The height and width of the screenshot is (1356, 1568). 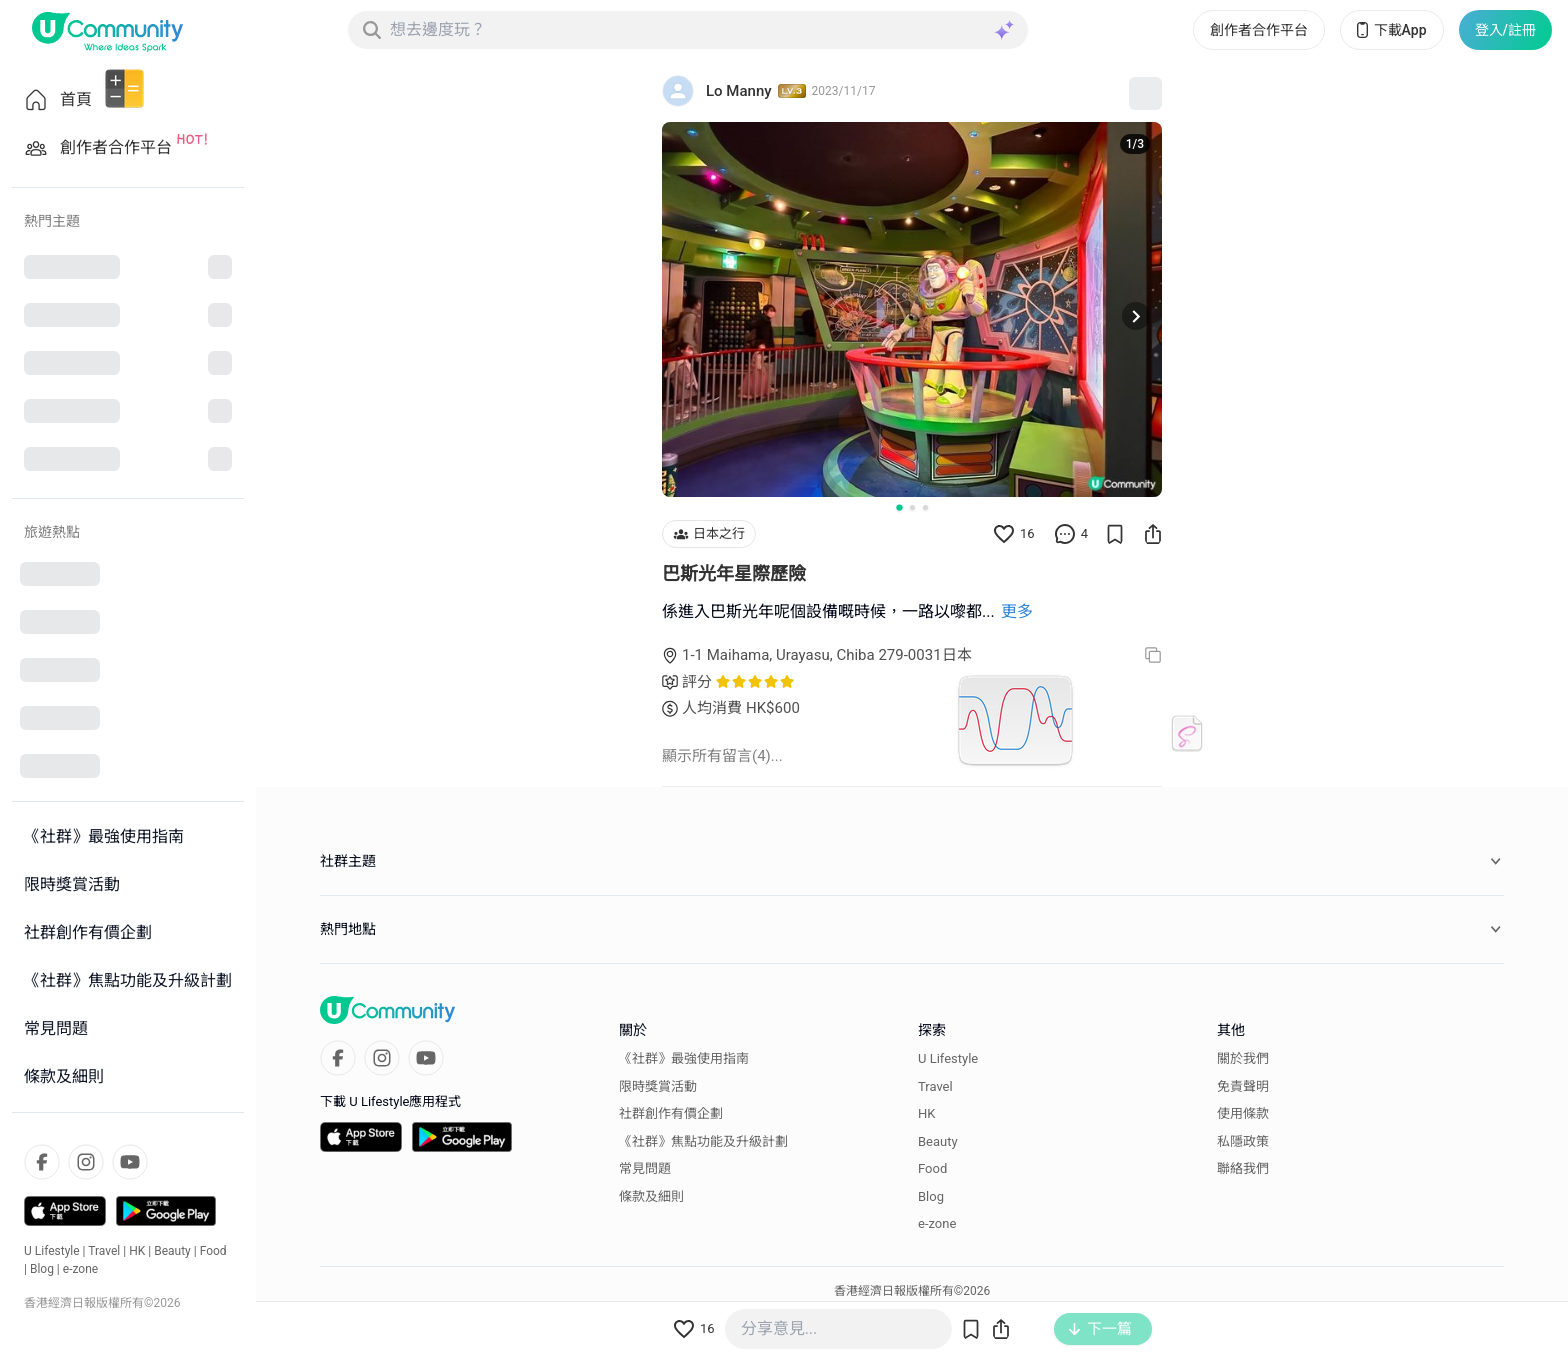 What do you see at coordinates (1015, 720) in the screenshot?
I see `open power statistics application` at bounding box center [1015, 720].